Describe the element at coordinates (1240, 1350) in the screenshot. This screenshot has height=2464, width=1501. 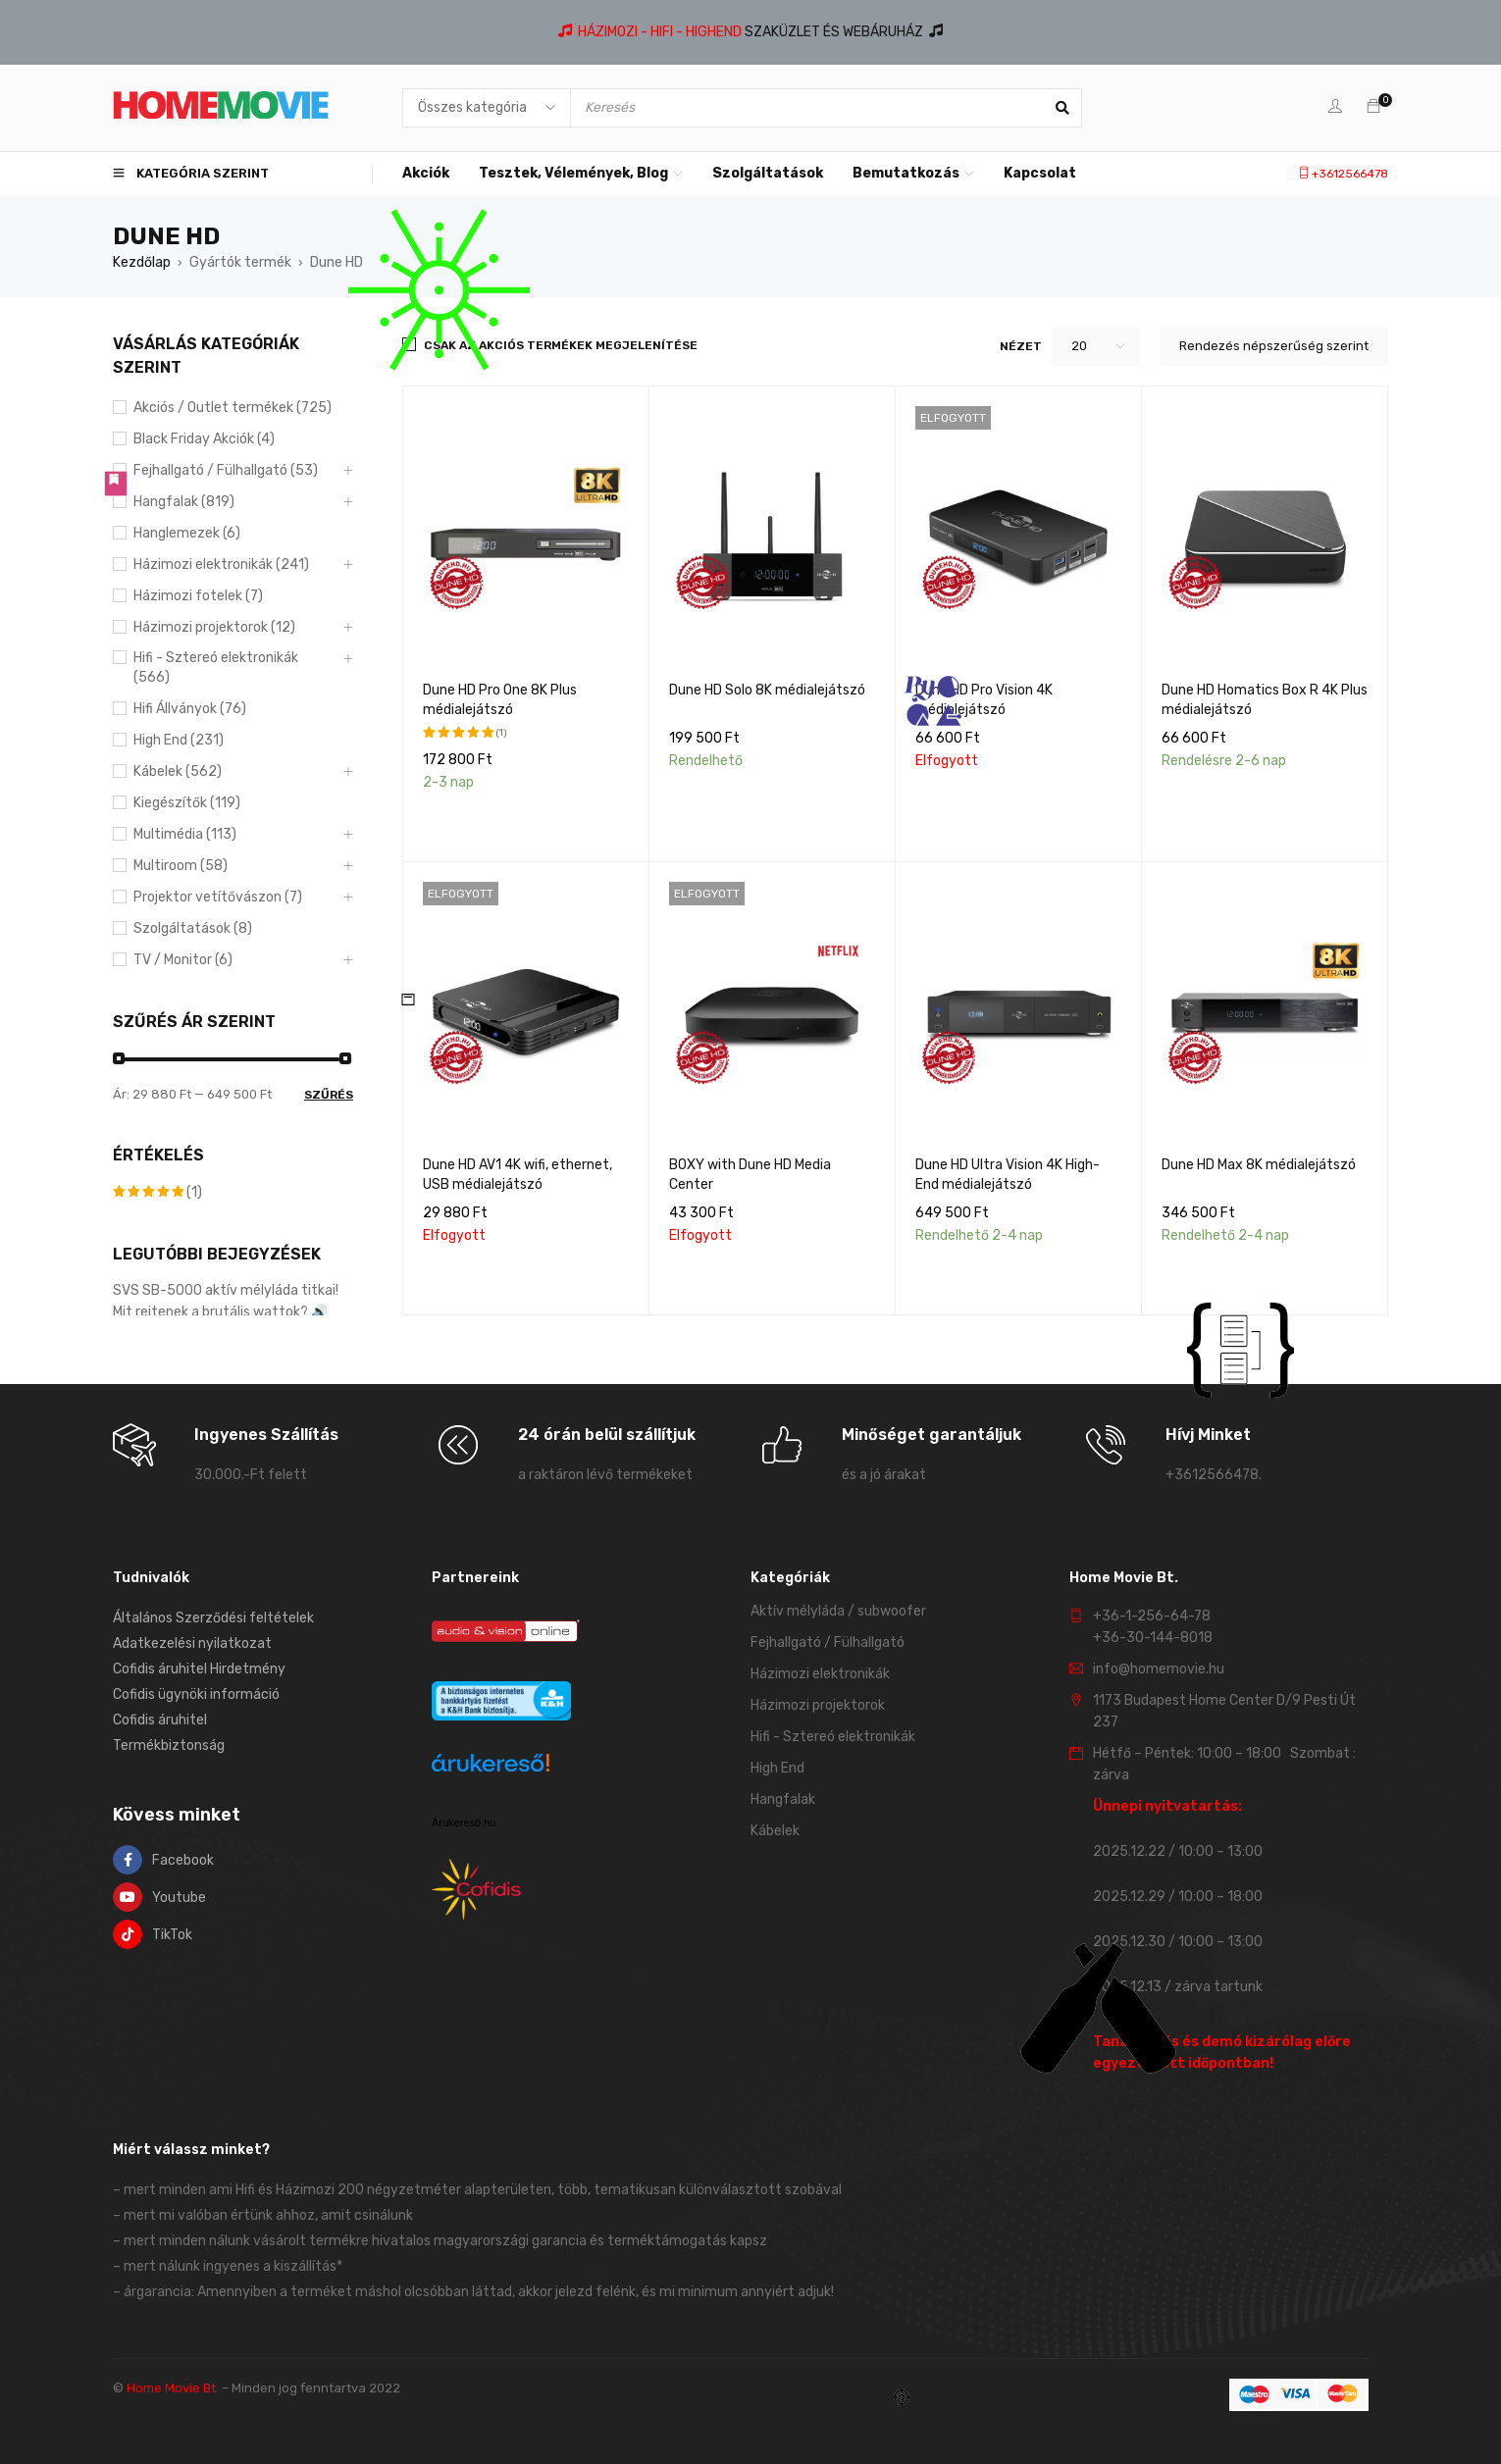
I see `TypeORM logo - an object-relational mapping framework for TypeScript/JavaScript` at that location.